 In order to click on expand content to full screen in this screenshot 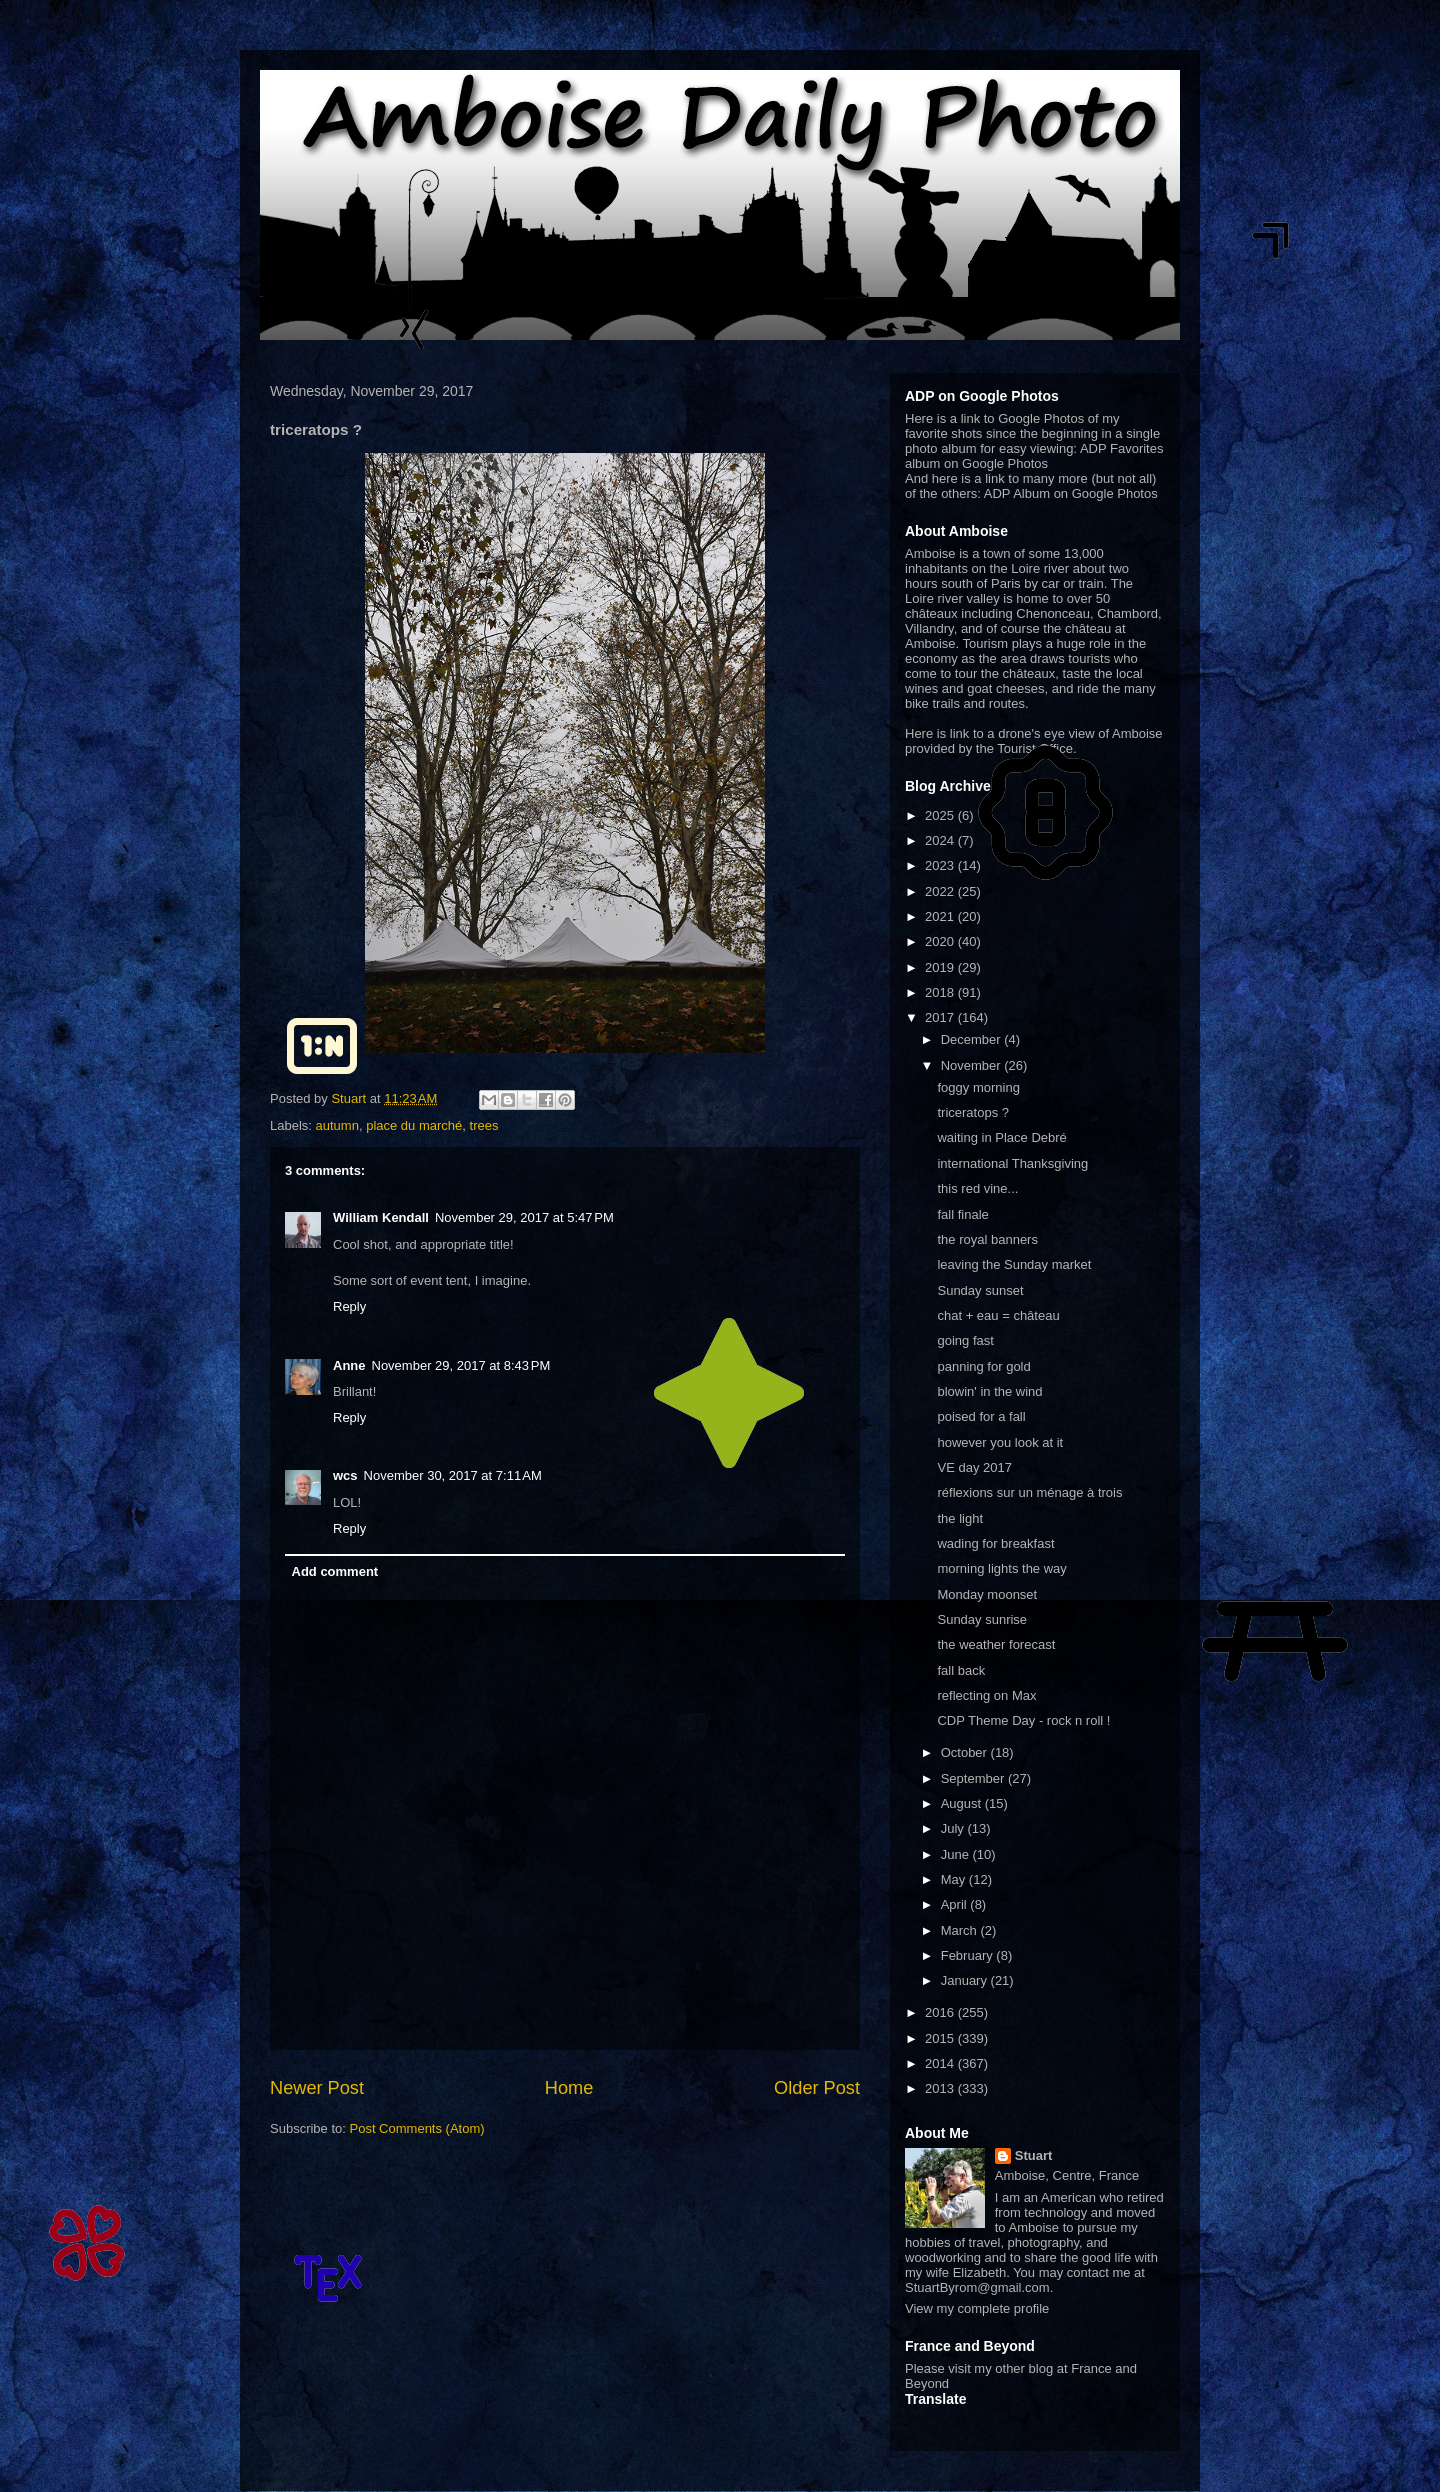, I will do `click(1273, 238)`.